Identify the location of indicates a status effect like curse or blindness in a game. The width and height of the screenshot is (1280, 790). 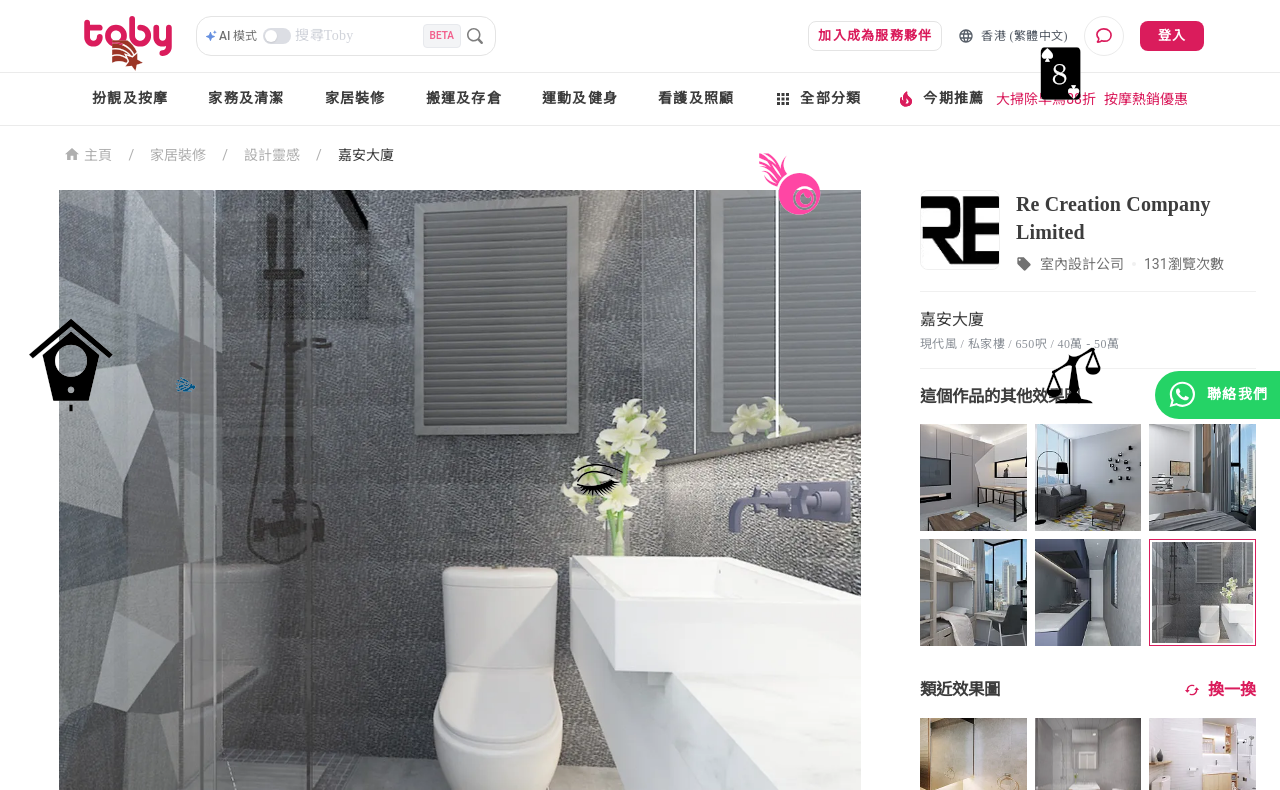
(789, 184).